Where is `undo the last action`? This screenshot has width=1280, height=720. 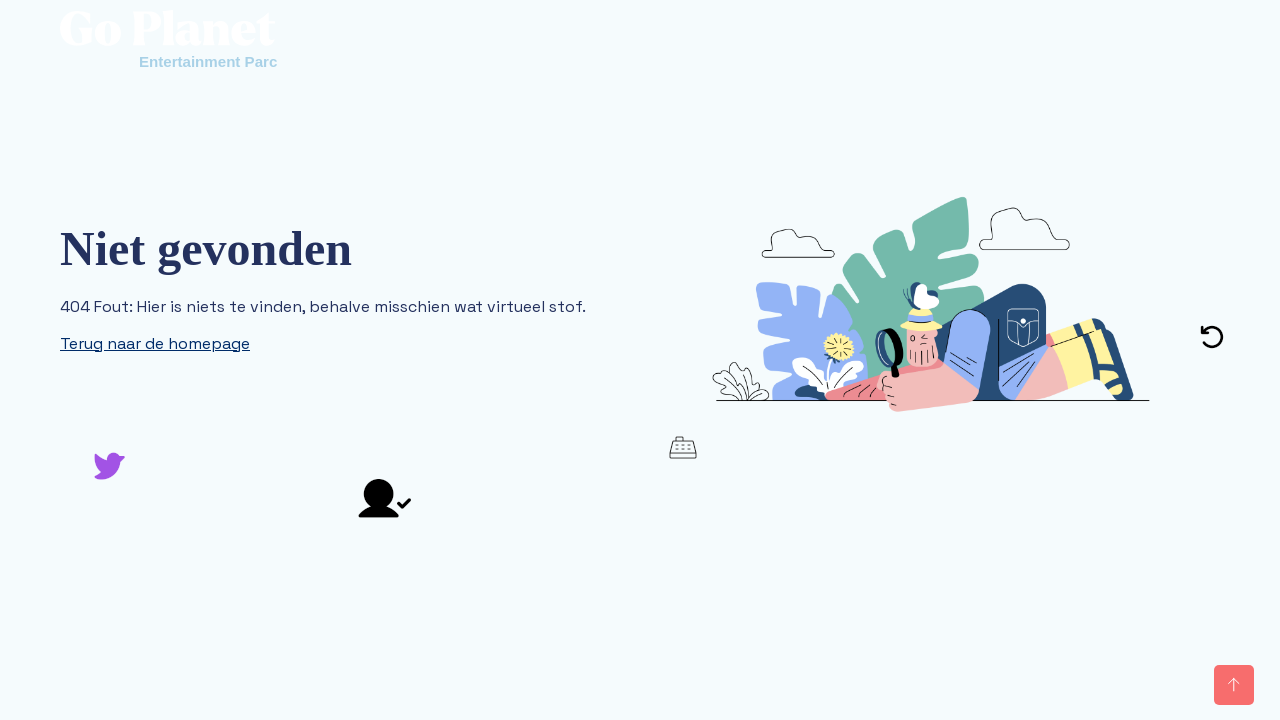
undo the last action is located at coordinates (1212, 337).